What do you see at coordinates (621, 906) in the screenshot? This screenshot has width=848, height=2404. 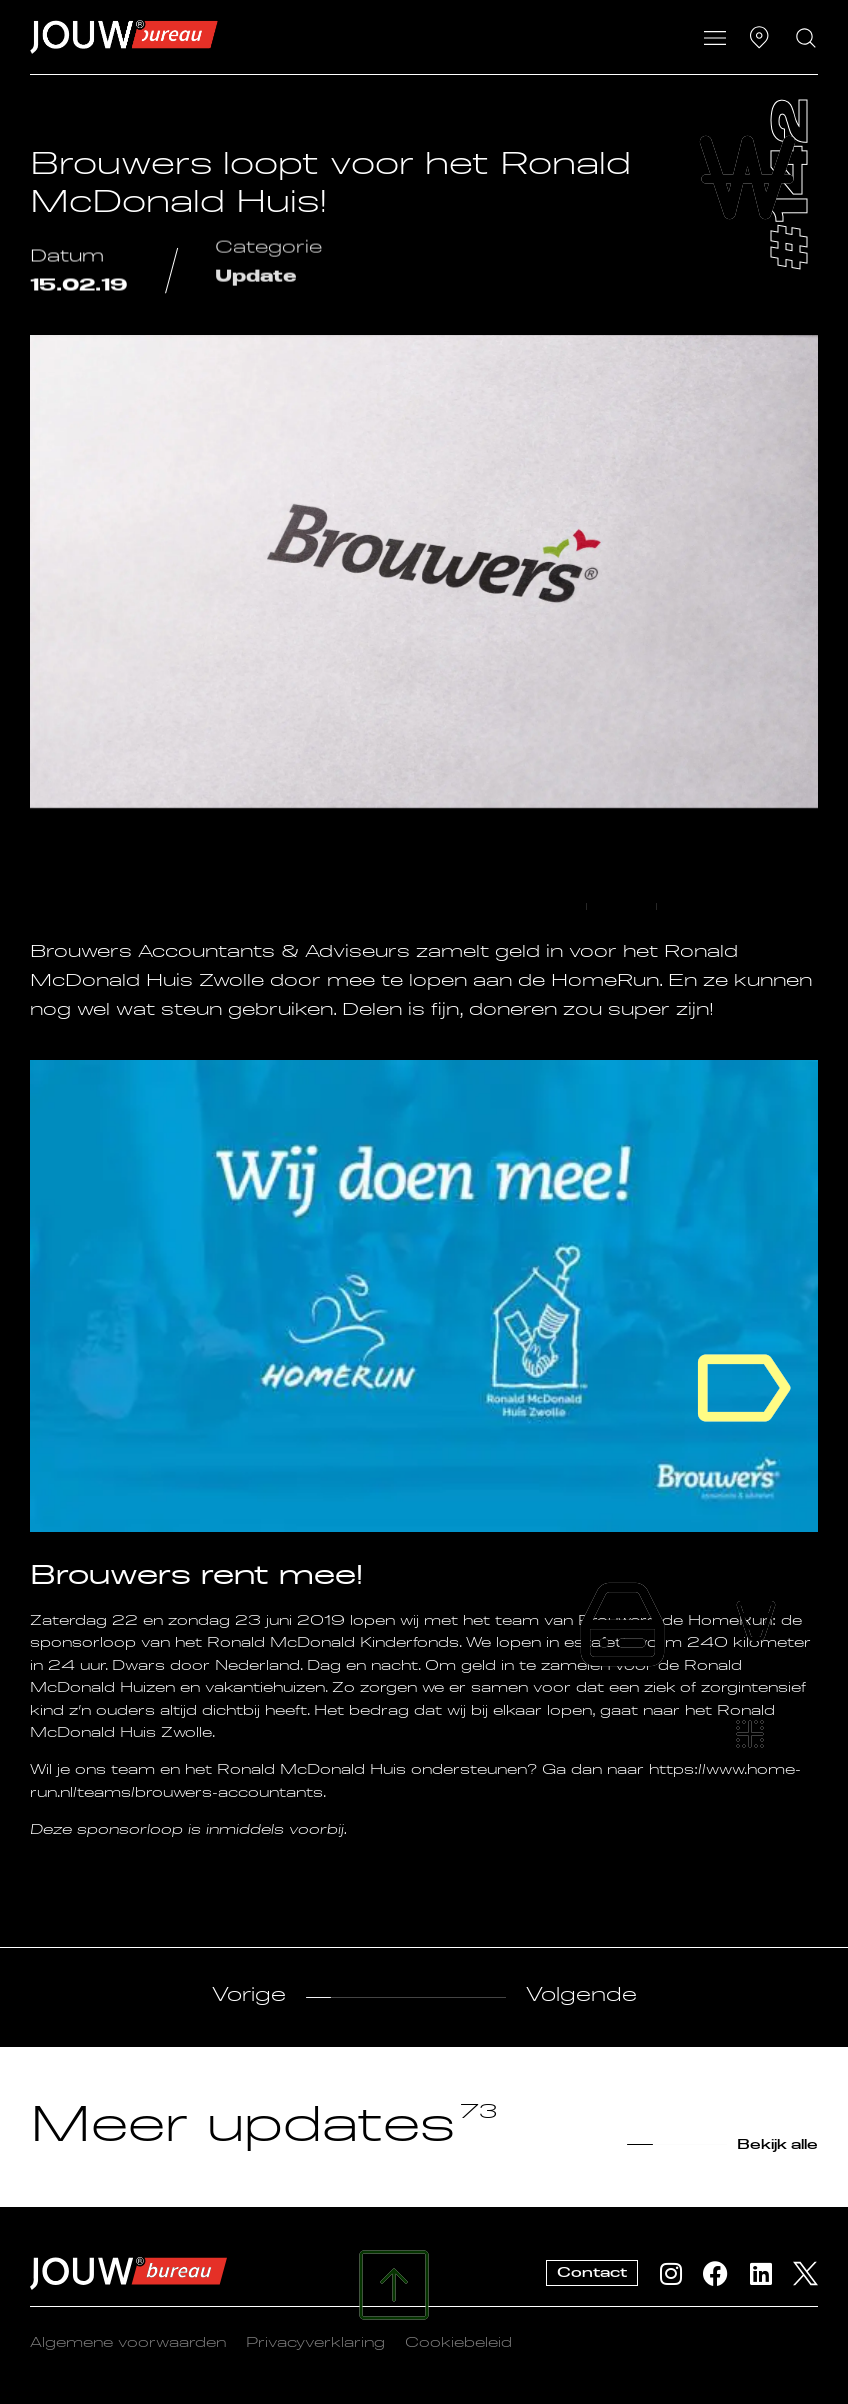 I see `remove an item from a list` at bounding box center [621, 906].